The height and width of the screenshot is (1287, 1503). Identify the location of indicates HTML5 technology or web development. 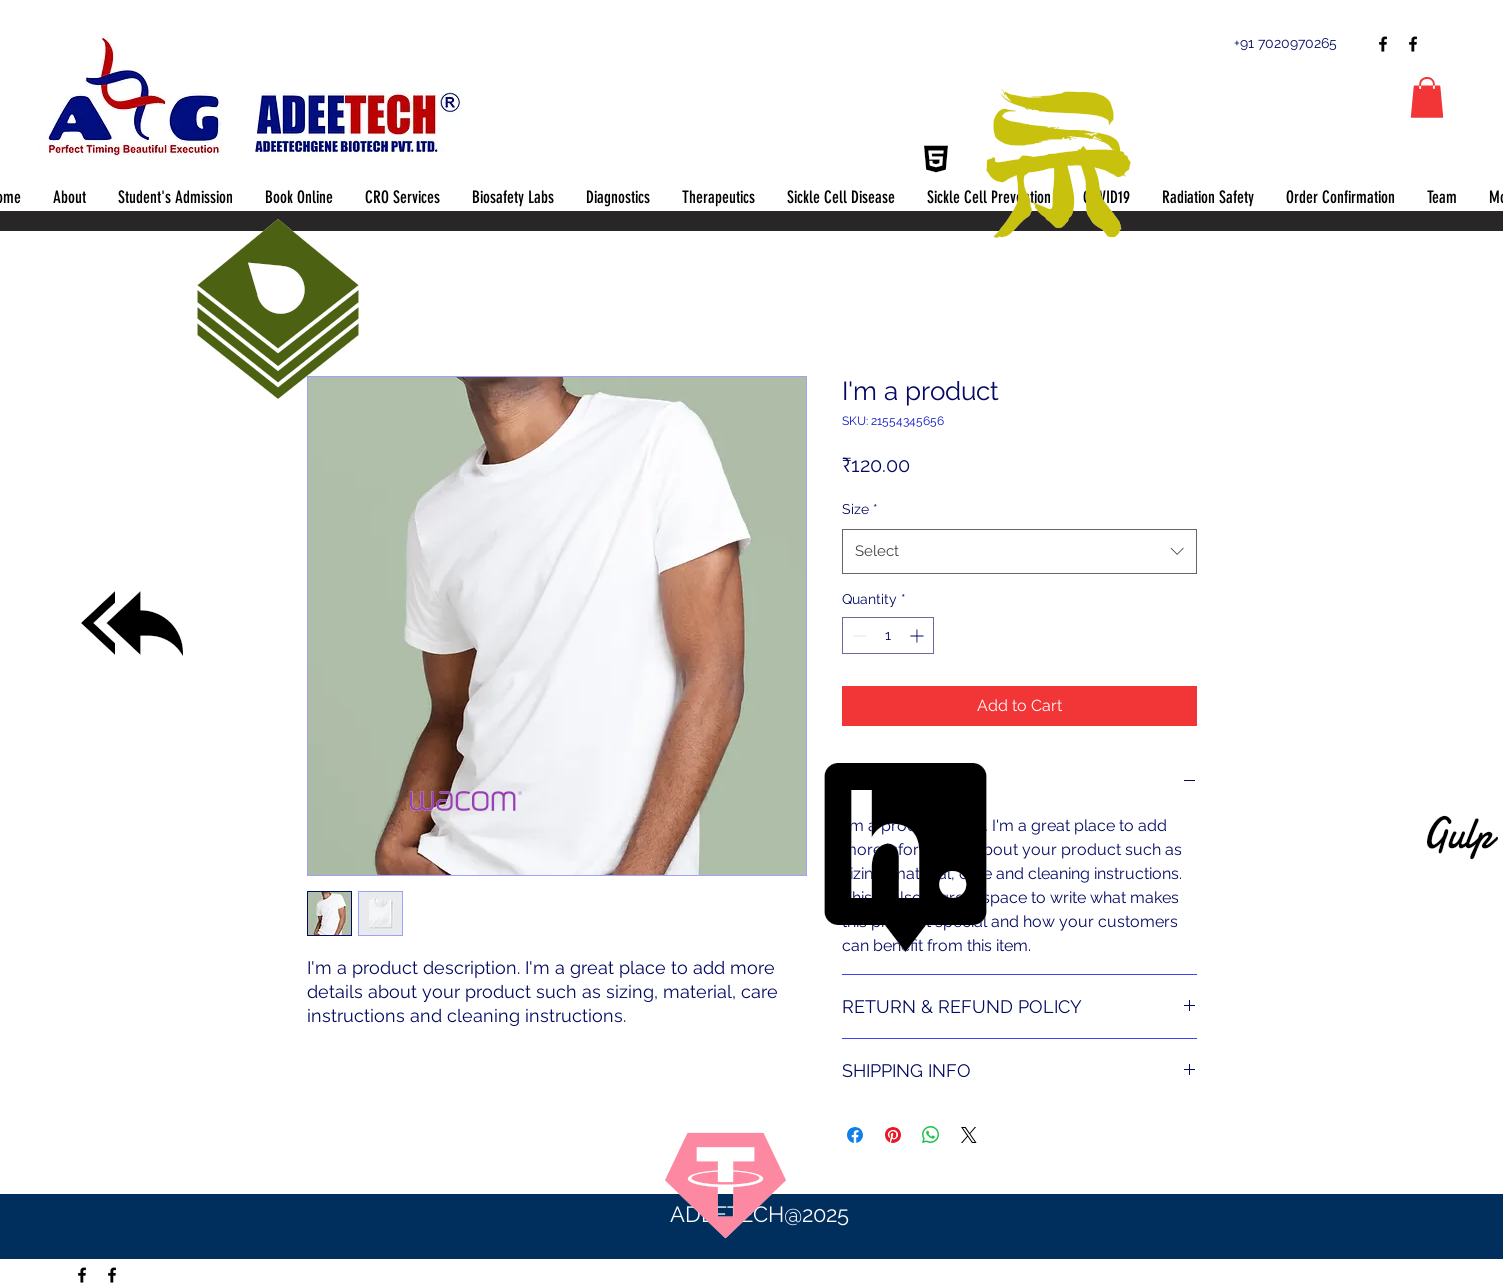
(936, 159).